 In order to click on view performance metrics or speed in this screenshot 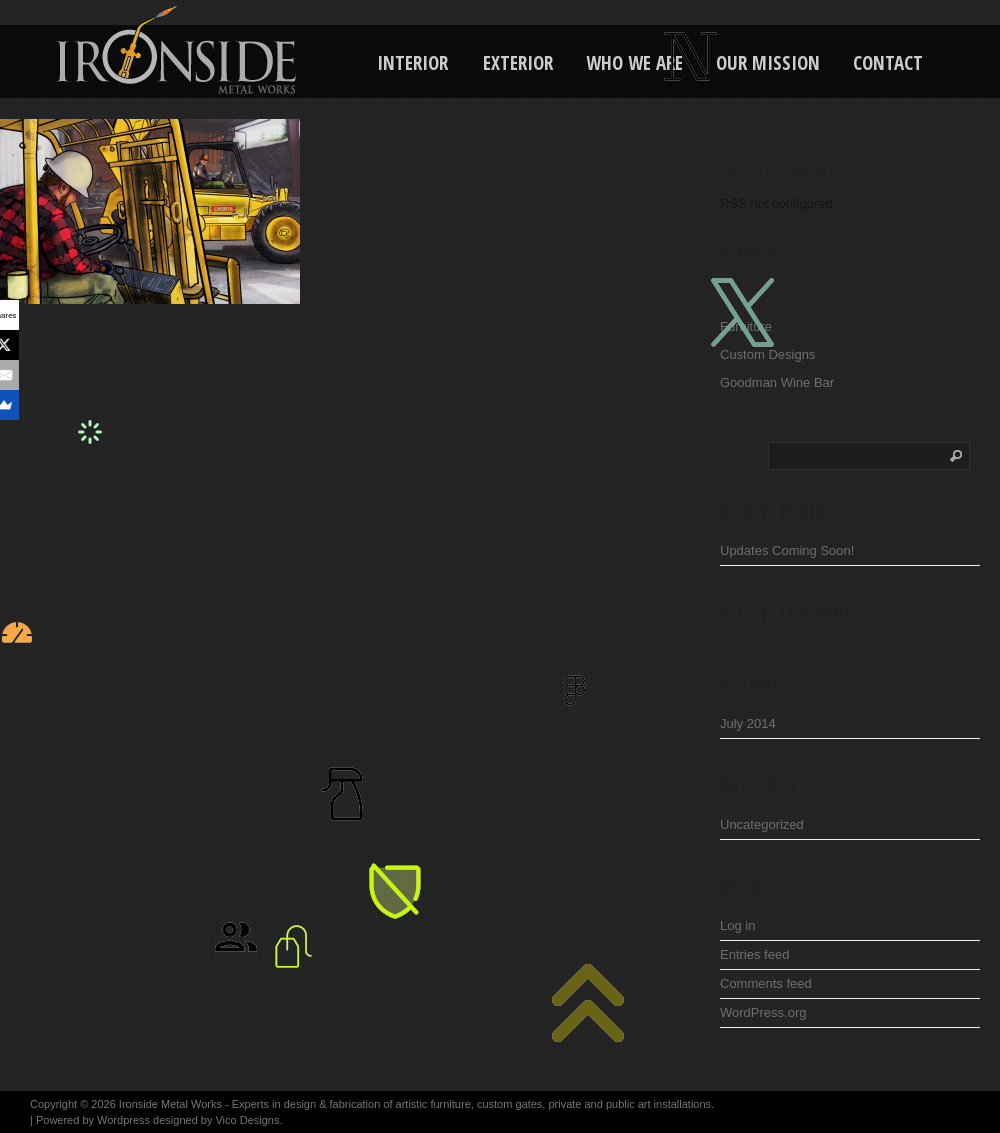, I will do `click(17, 634)`.